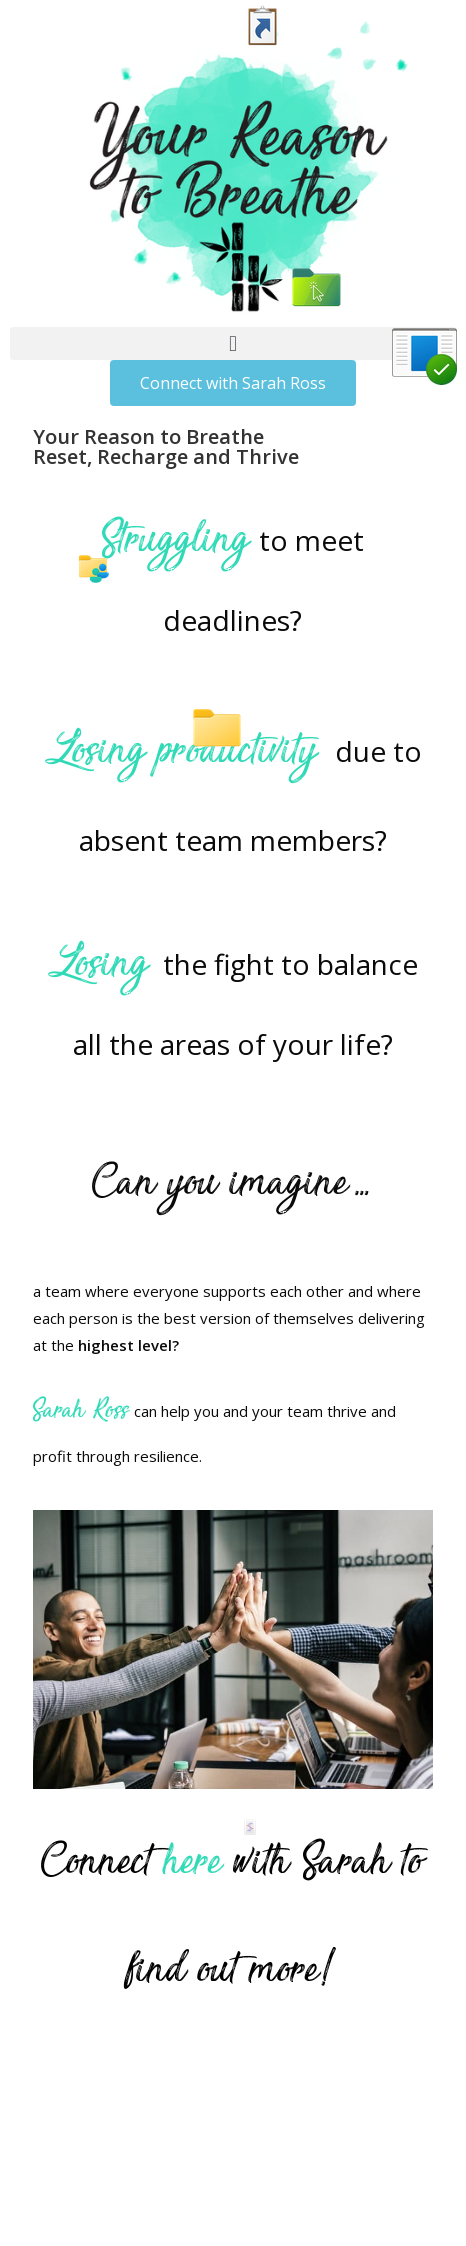  What do you see at coordinates (316, 288) in the screenshot?
I see `folder containing cursor or pointer assets` at bounding box center [316, 288].